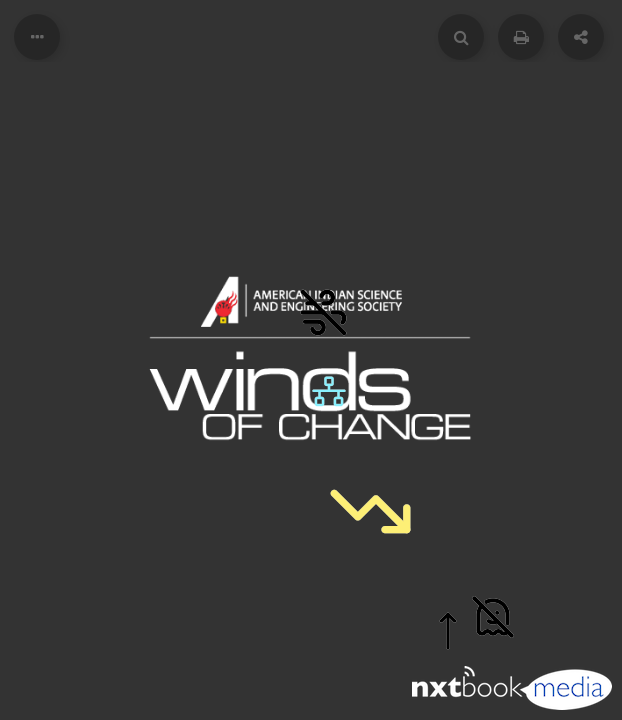 The width and height of the screenshot is (622, 720). What do you see at coordinates (329, 392) in the screenshot?
I see `view network connections` at bounding box center [329, 392].